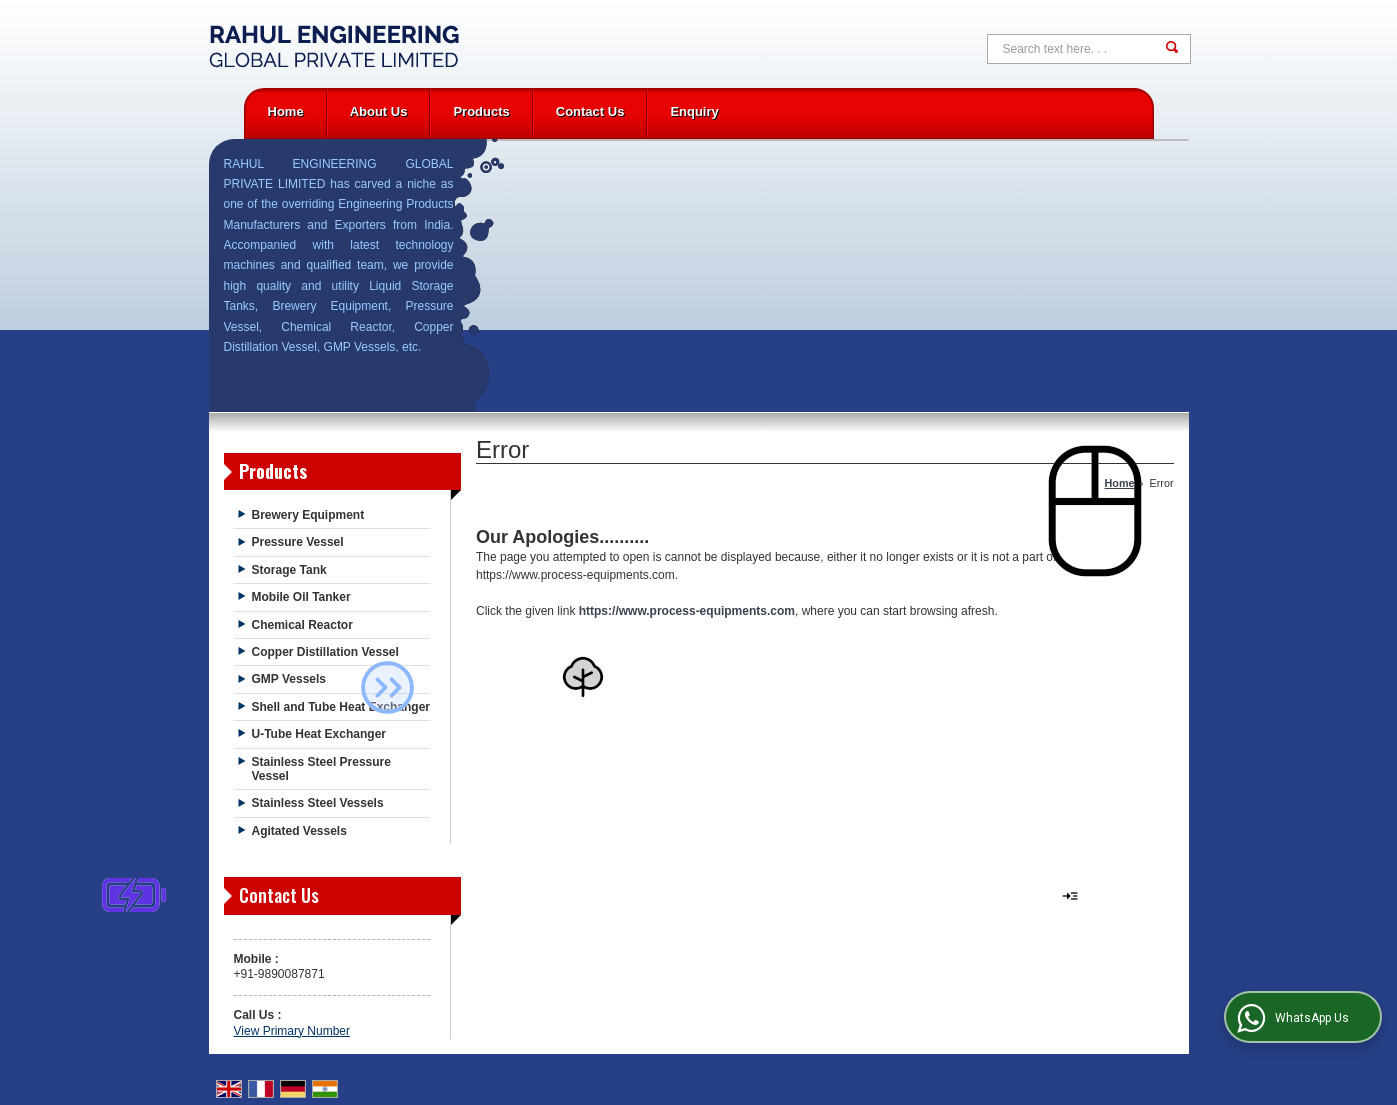  I want to click on access nature or outdoor category, so click(583, 677).